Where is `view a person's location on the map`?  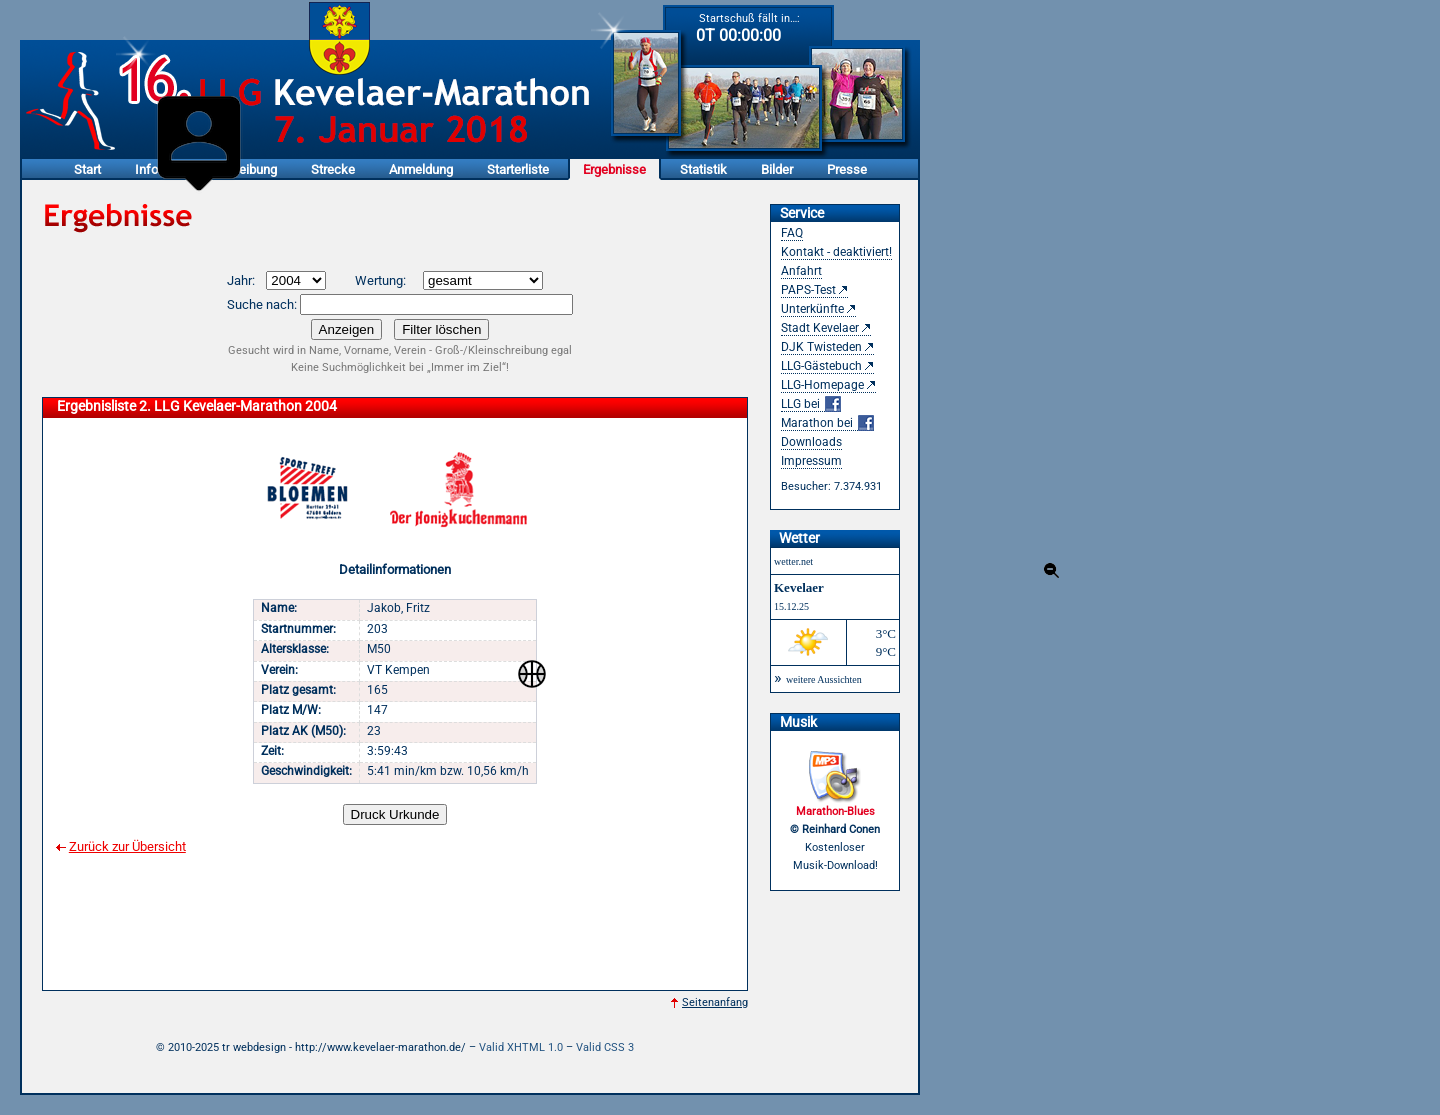 view a person's location on the map is located at coordinates (199, 142).